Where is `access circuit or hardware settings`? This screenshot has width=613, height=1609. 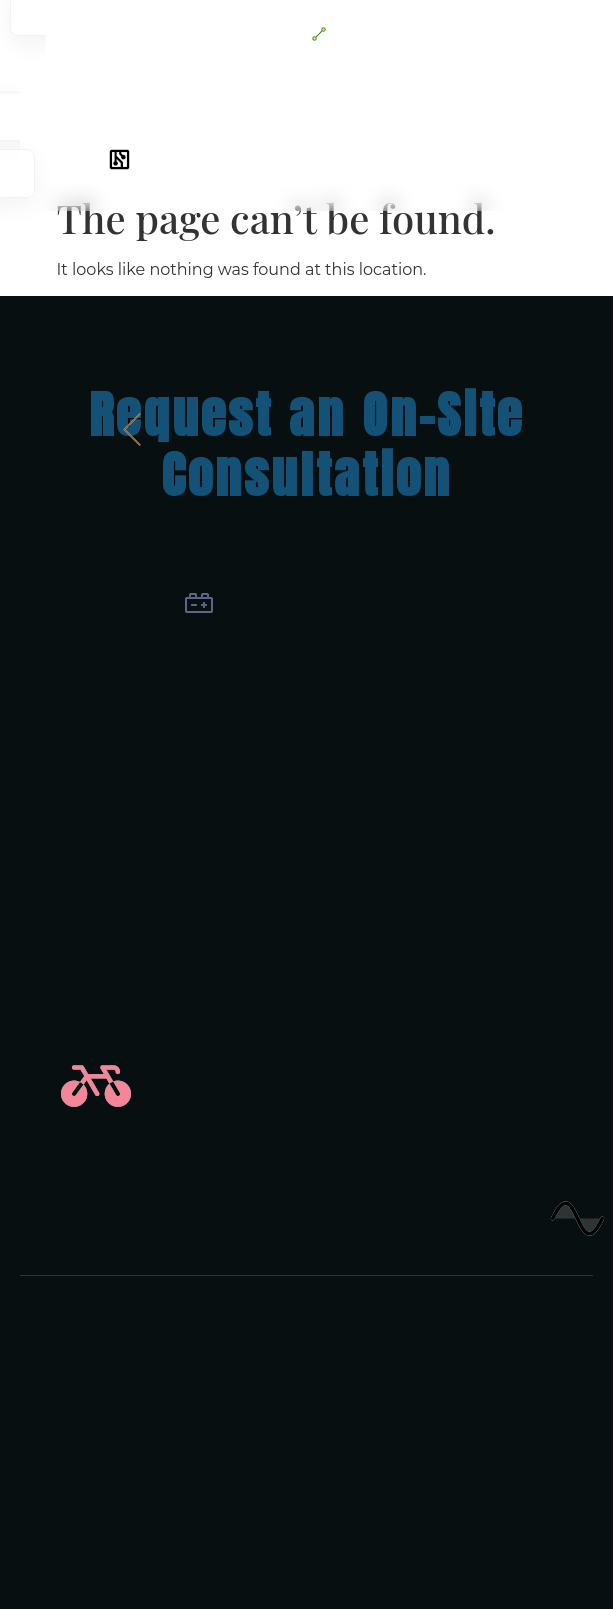
access circuit or hardware settings is located at coordinates (119, 159).